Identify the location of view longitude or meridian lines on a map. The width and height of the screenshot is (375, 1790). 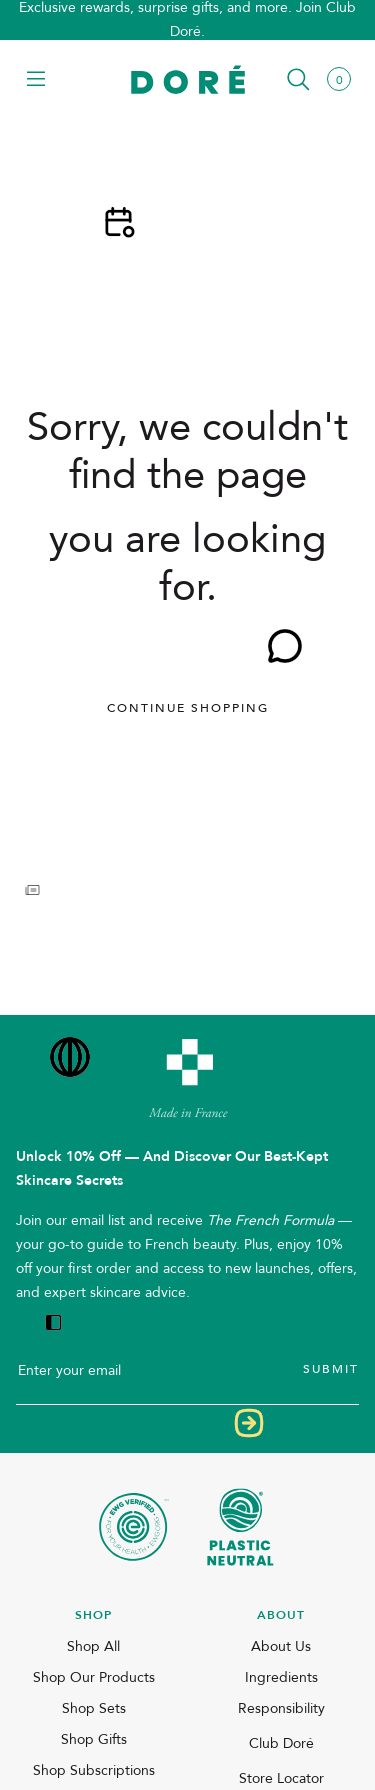
(70, 1057).